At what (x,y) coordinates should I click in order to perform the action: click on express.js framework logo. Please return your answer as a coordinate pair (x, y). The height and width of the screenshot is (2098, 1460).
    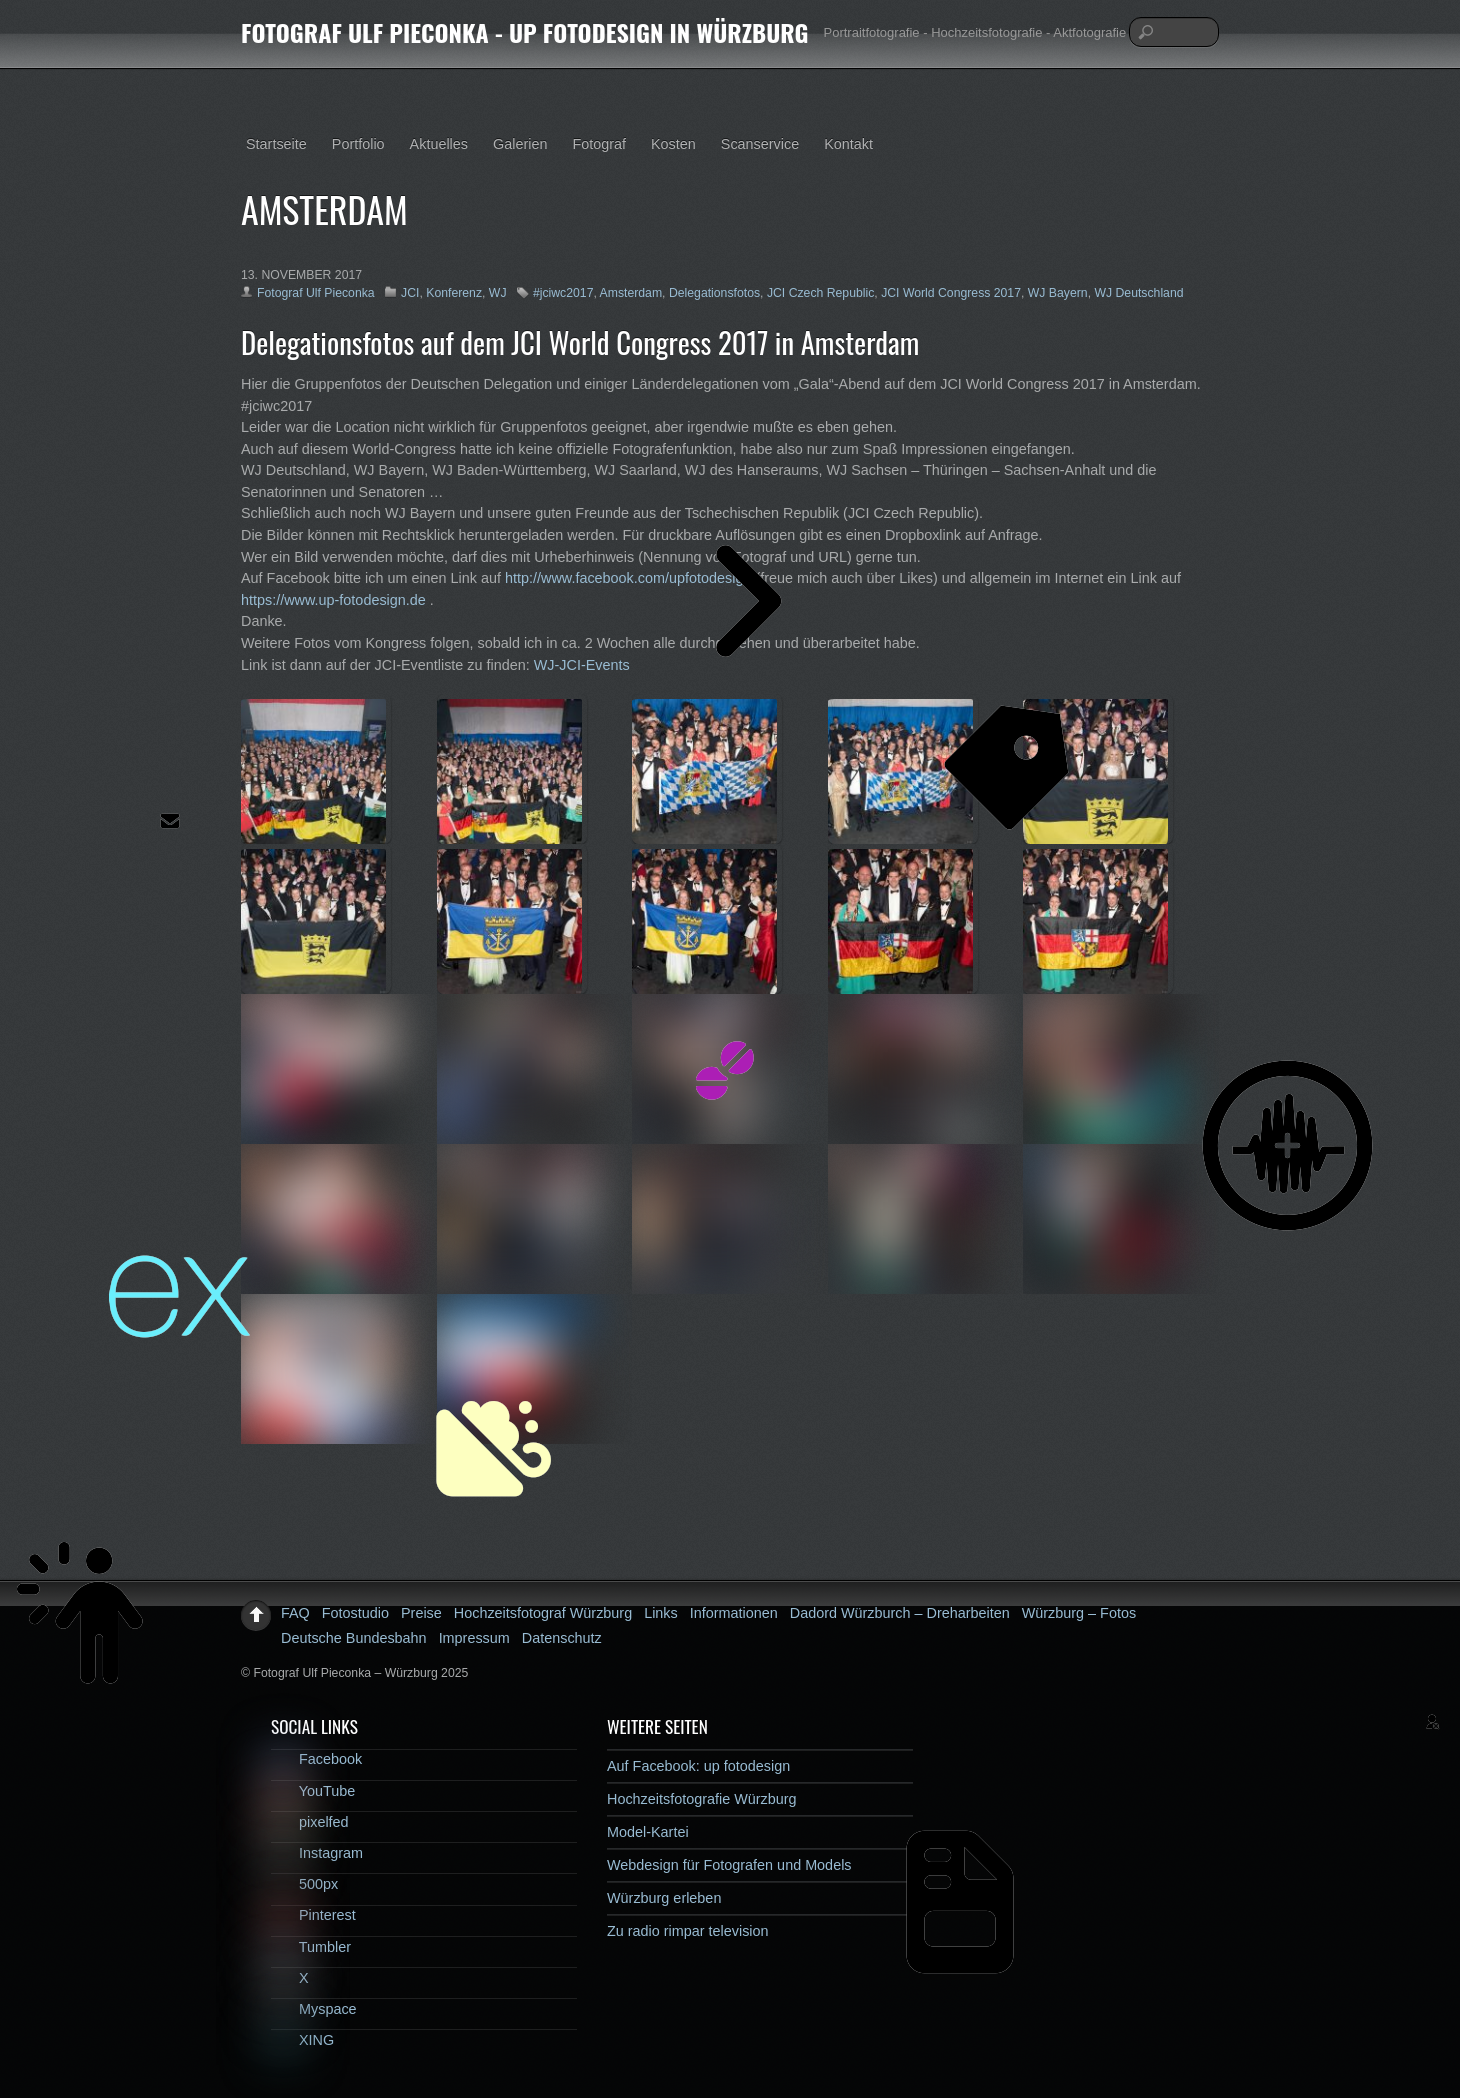
    Looking at the image, I should click on (179, 1296).